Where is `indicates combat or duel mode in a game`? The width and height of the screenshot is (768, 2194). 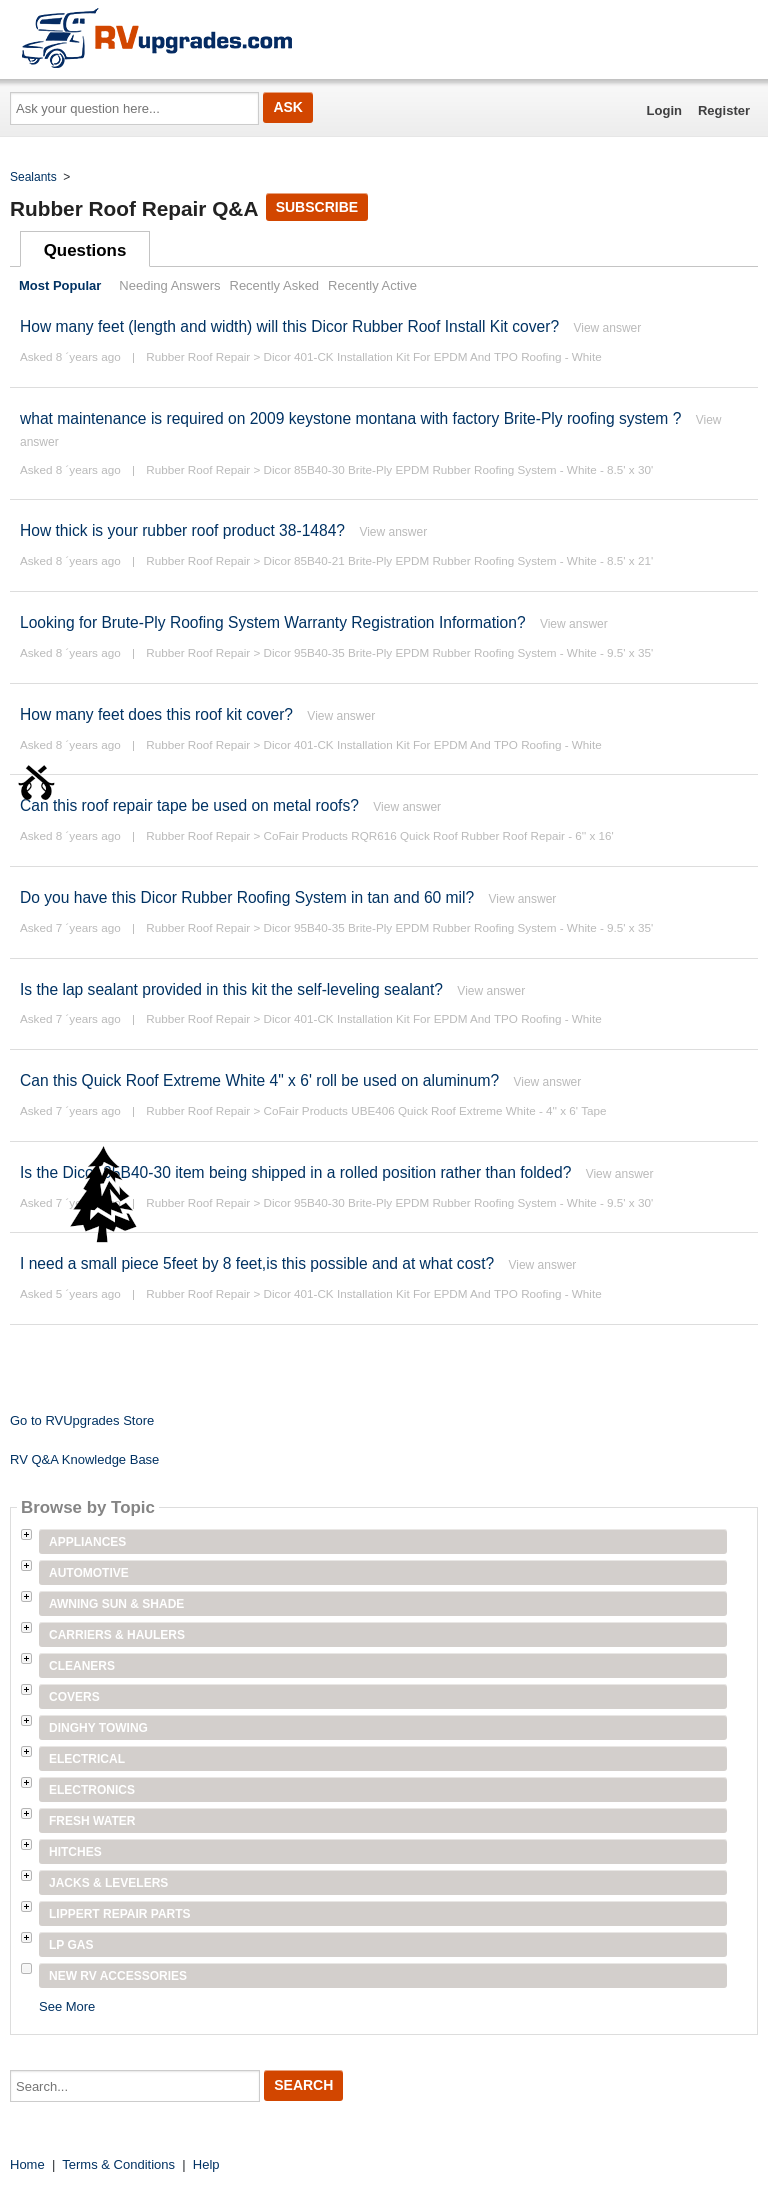
indicates combat or duel mode in a game is located at coordinates (36, 782).